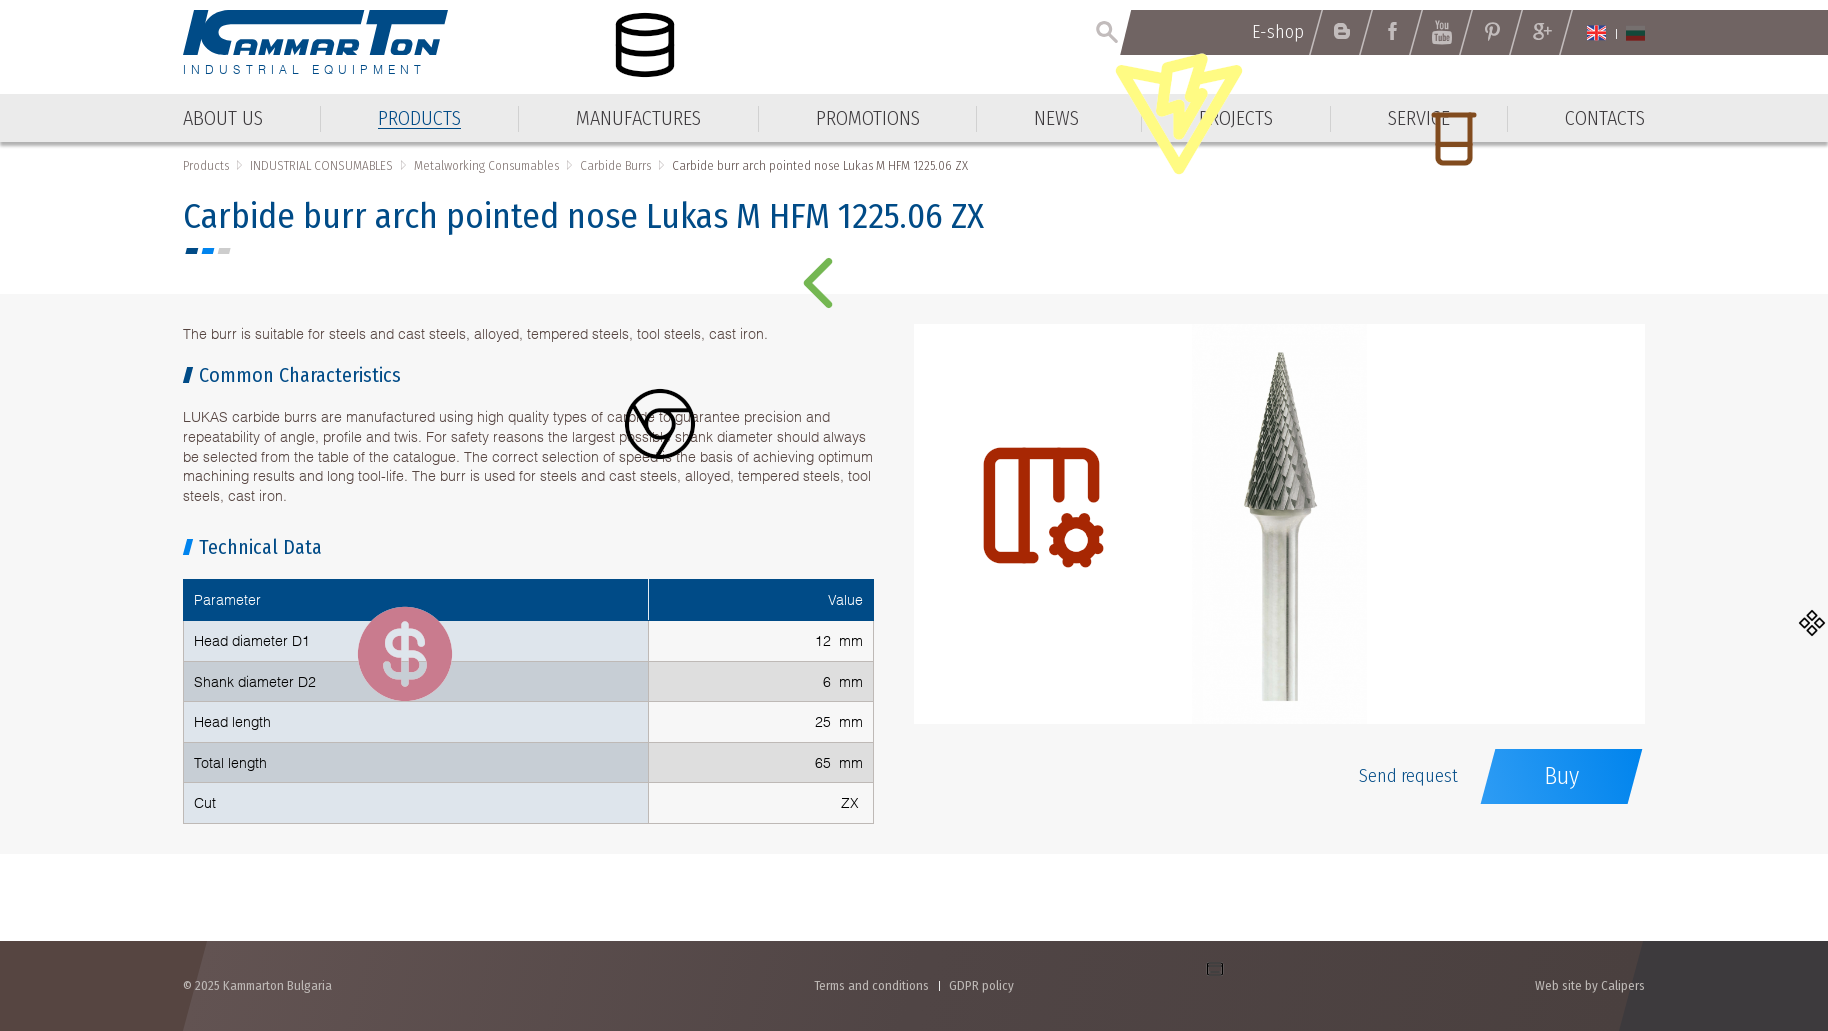 Image resolution: width=1828 pixels, height=1031 pixels. What do you see at coordinates (818, 283) in the screenshot?
I see `go back to the previous screen` at bounding box center [818, 283].